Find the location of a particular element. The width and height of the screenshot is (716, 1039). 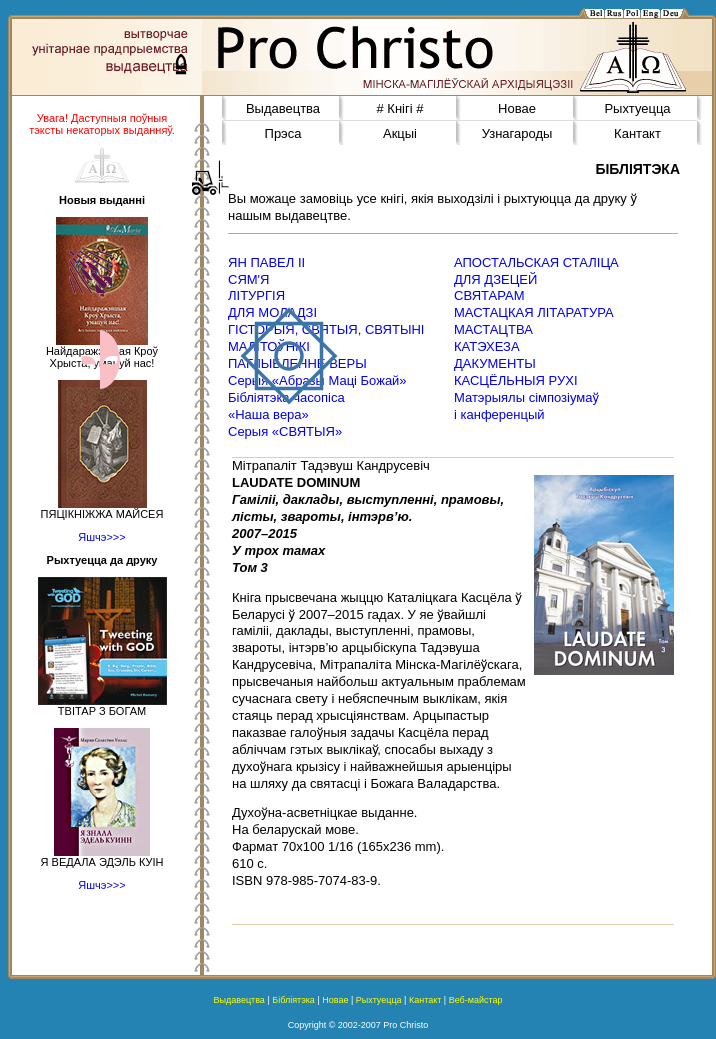

access warehouse or inventory management is located at coordinates (210, 176).